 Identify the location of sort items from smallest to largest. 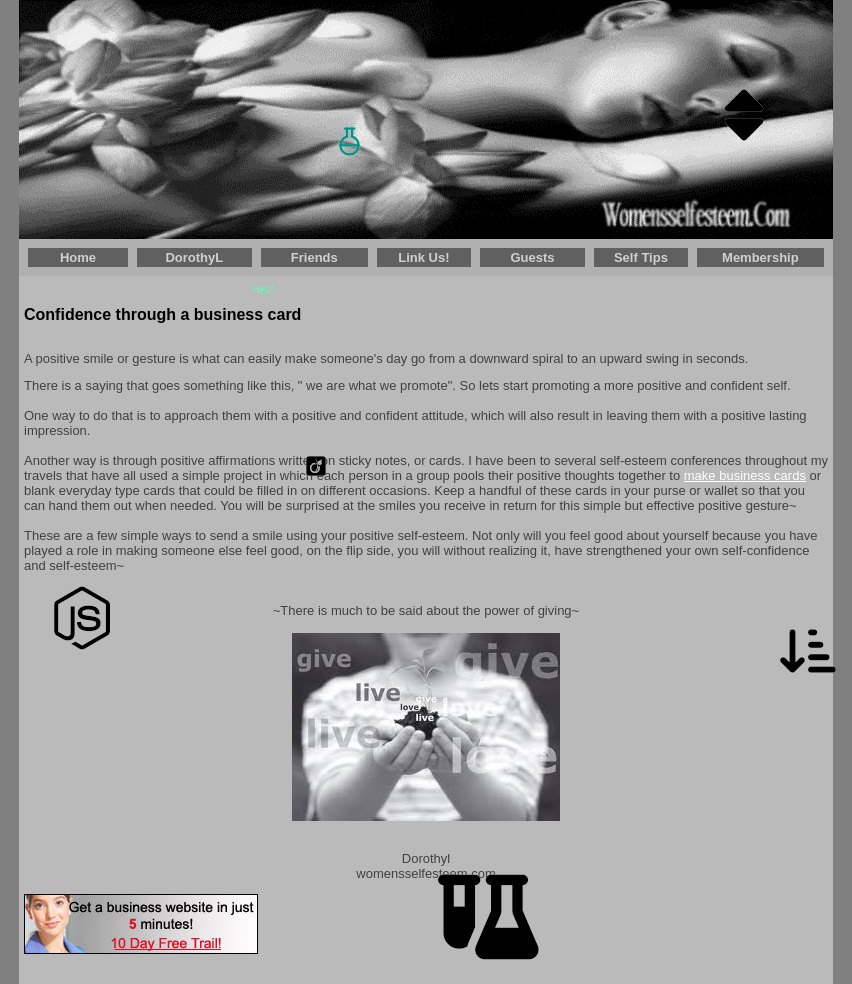
(808, 651).